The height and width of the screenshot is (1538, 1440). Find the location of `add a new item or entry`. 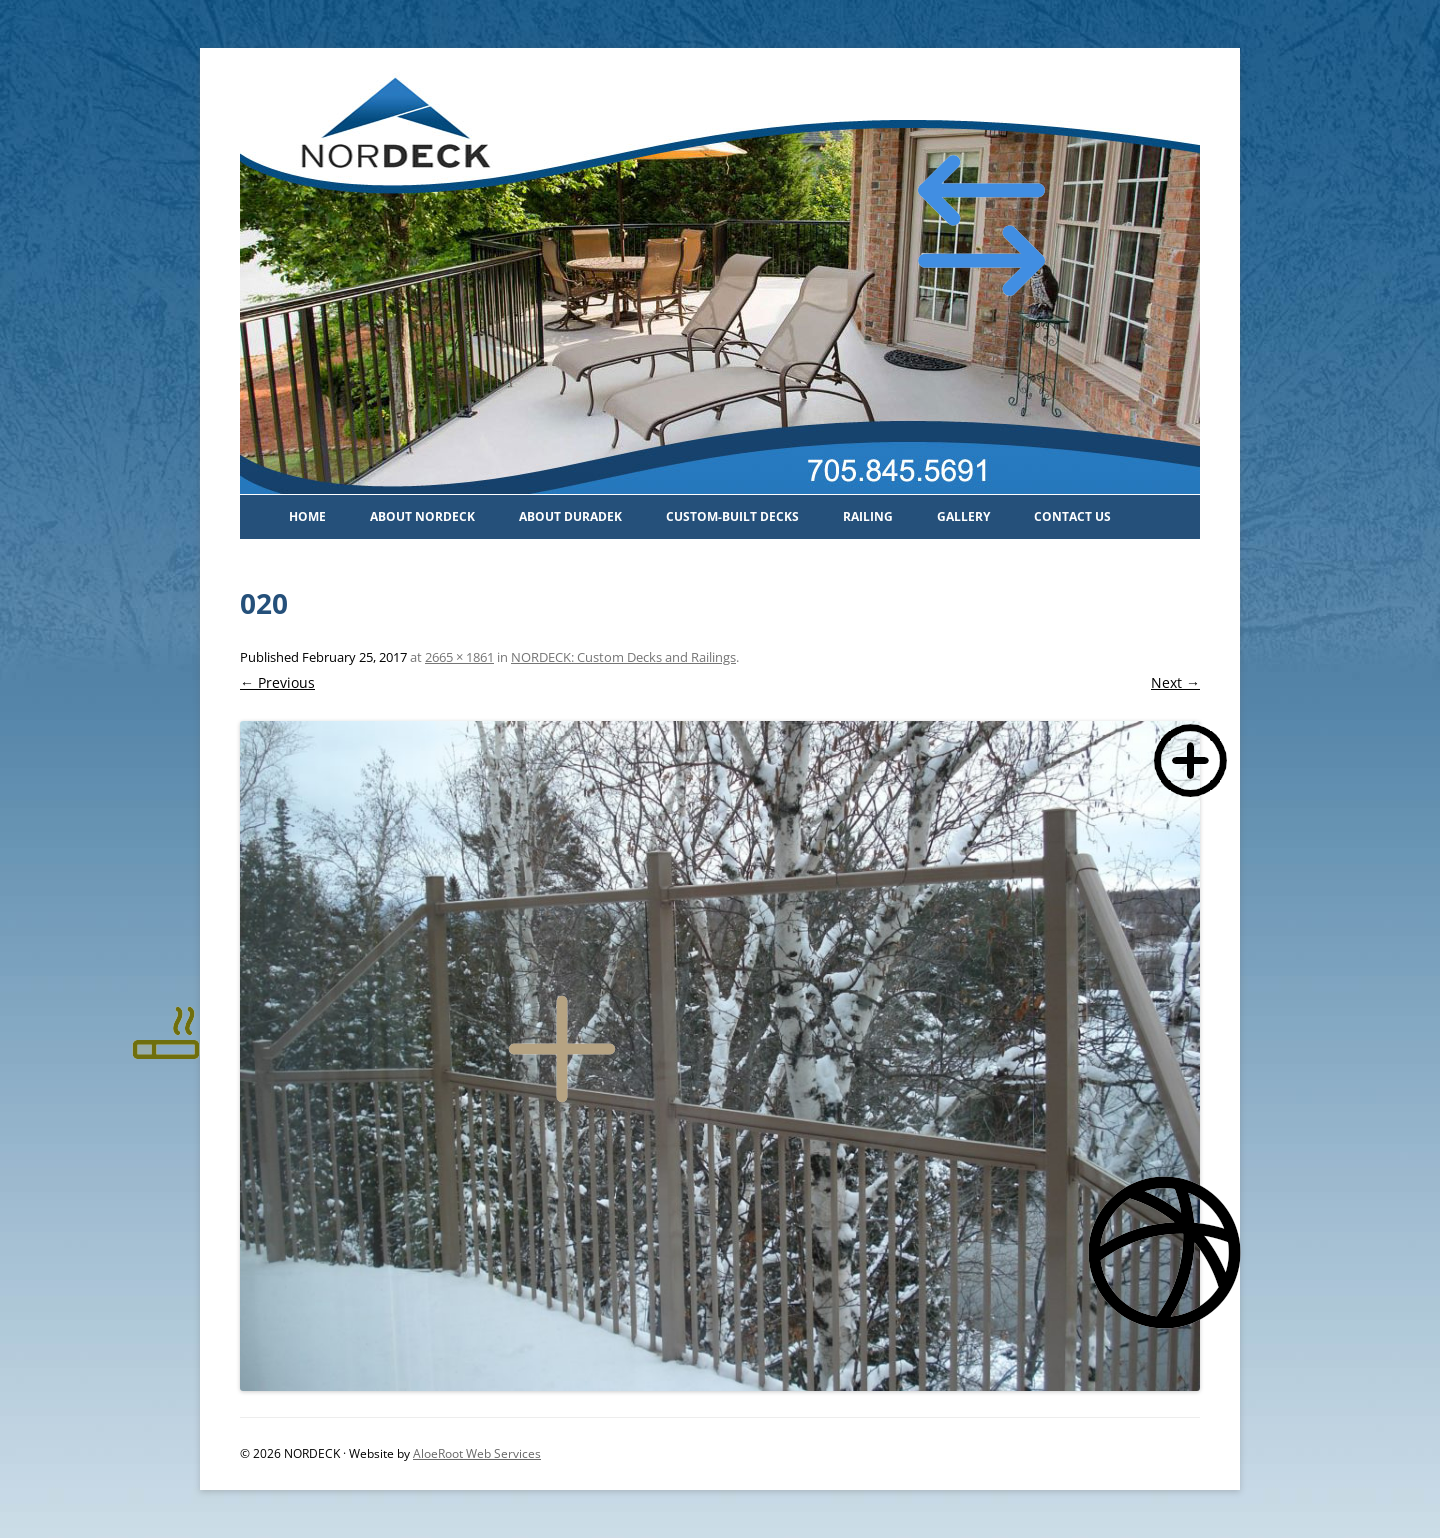

add a new item or entry is located at coordinates (1190, 760).